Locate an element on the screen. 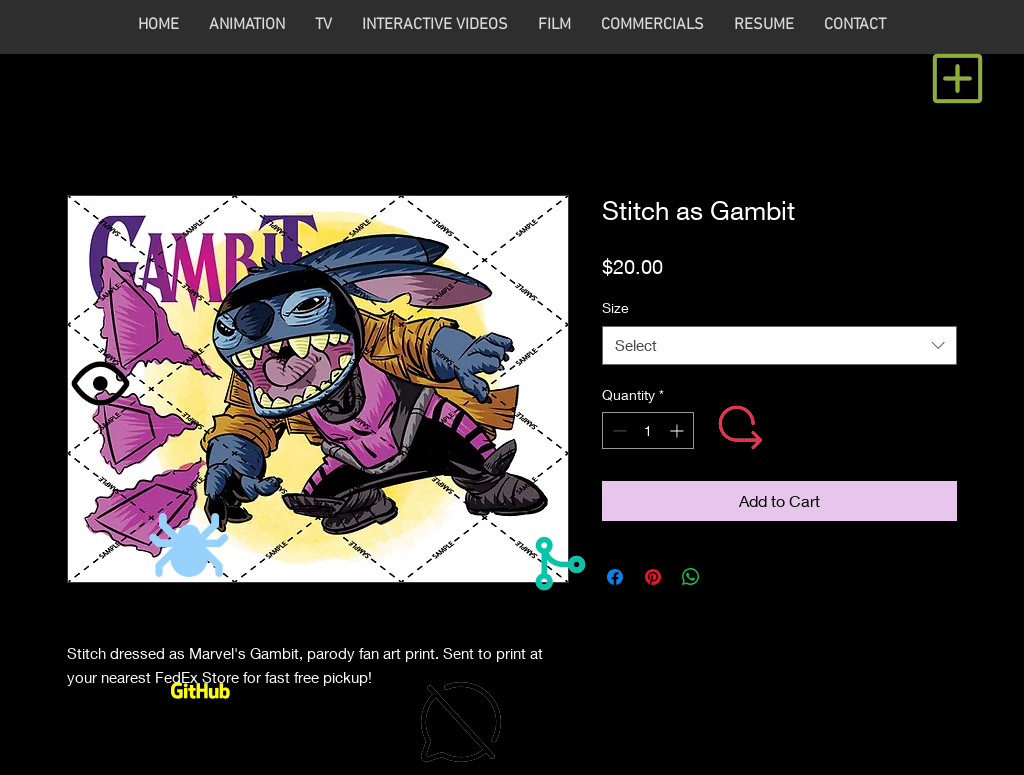  view or preview content is located at coordinates (100, 383).